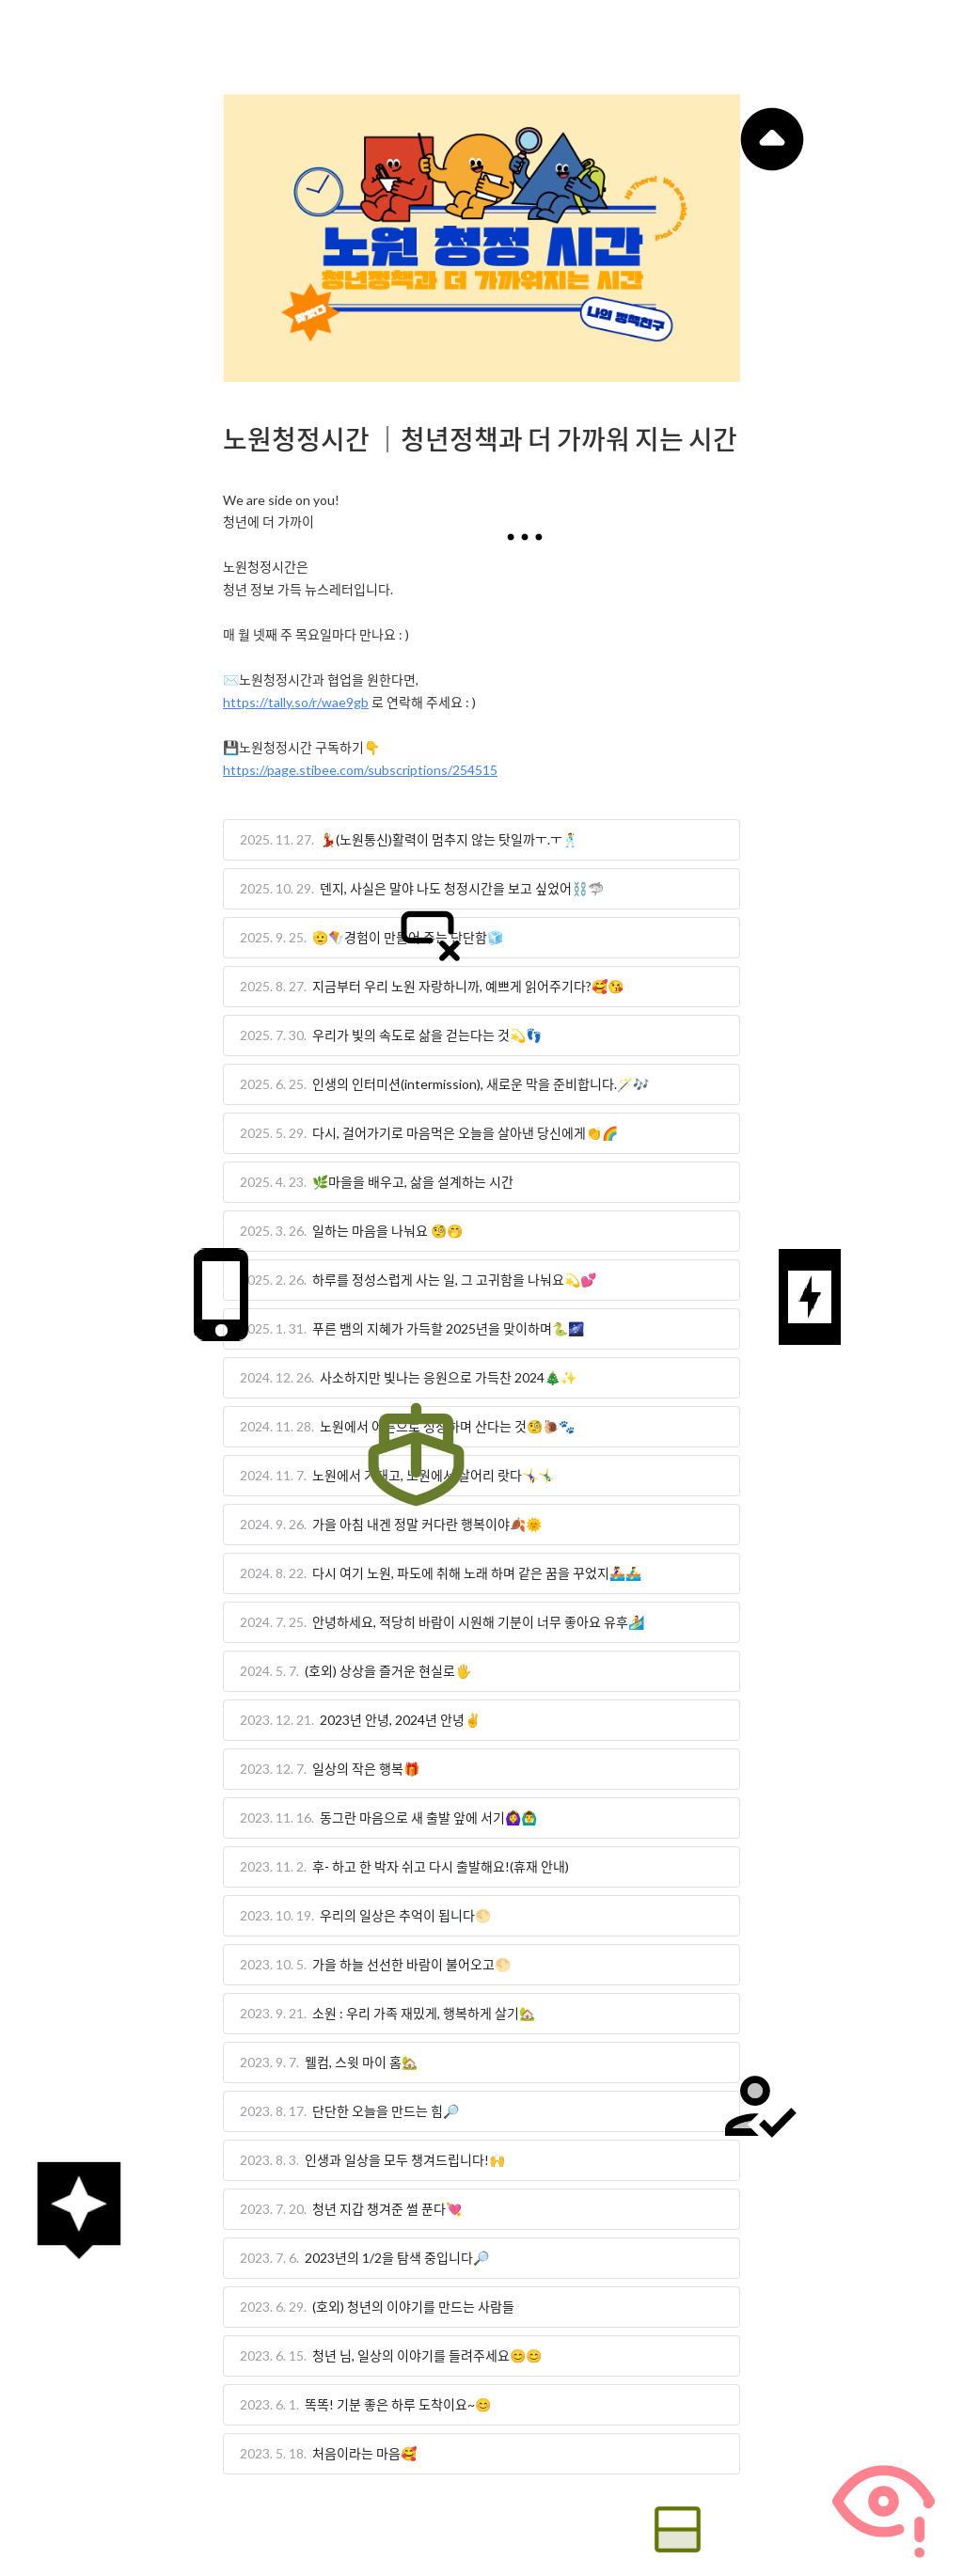 The image size is (963, 2576). Describe the element at coordinates (810, 1297) in the screenshot. I see `find nearby electric vehicle charging stations` at that location.